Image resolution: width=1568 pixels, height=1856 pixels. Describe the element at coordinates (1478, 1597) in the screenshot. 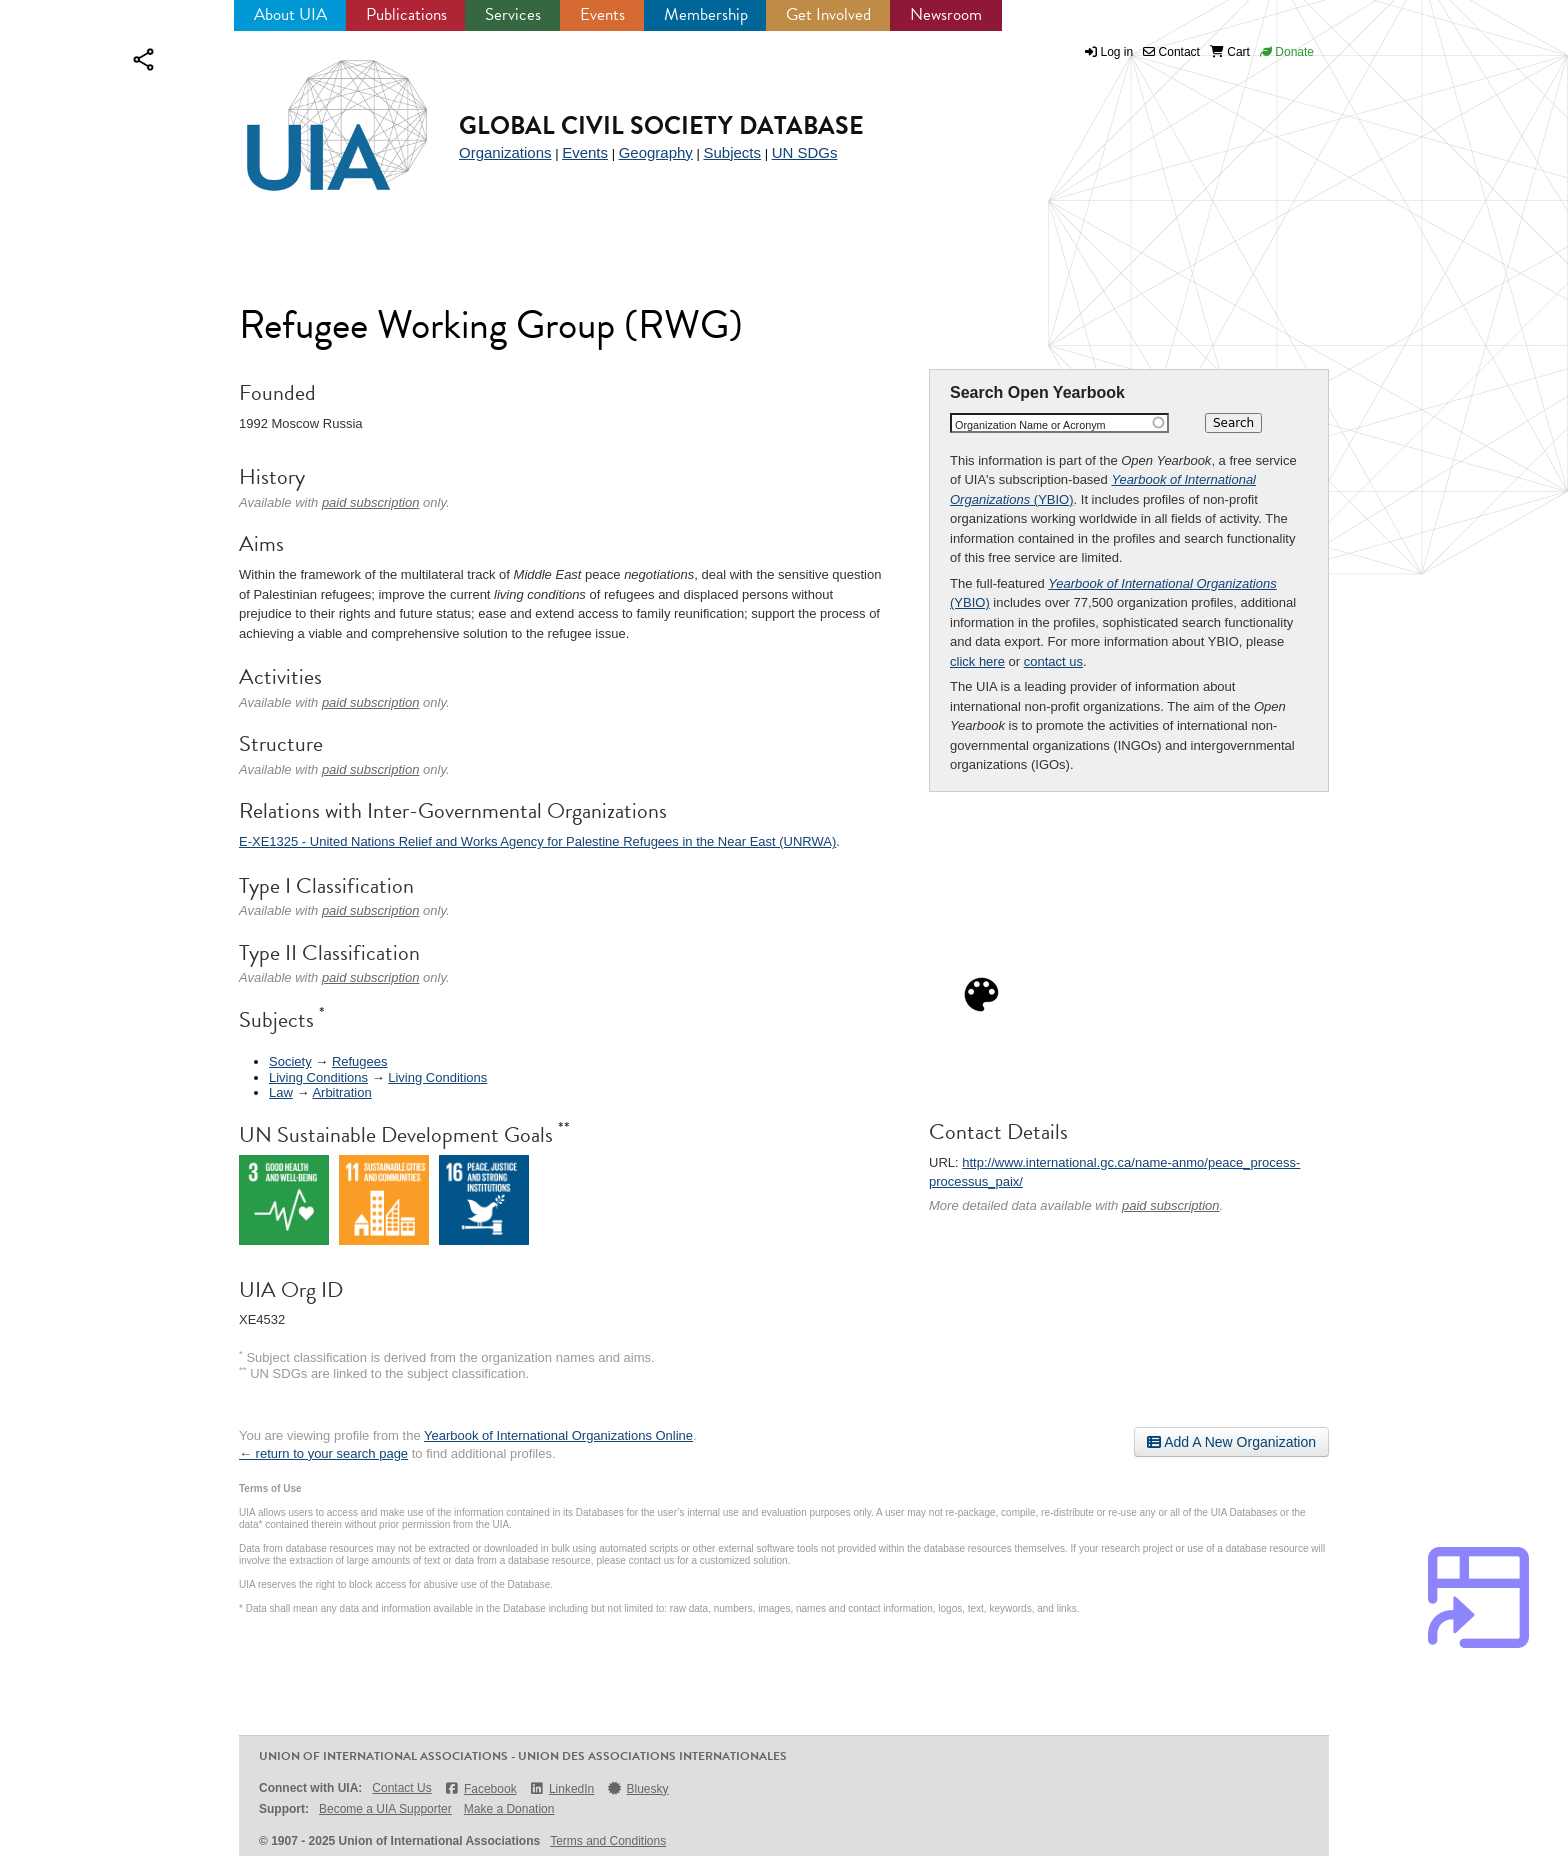

I see `create a symbolic link to this project` at that location.